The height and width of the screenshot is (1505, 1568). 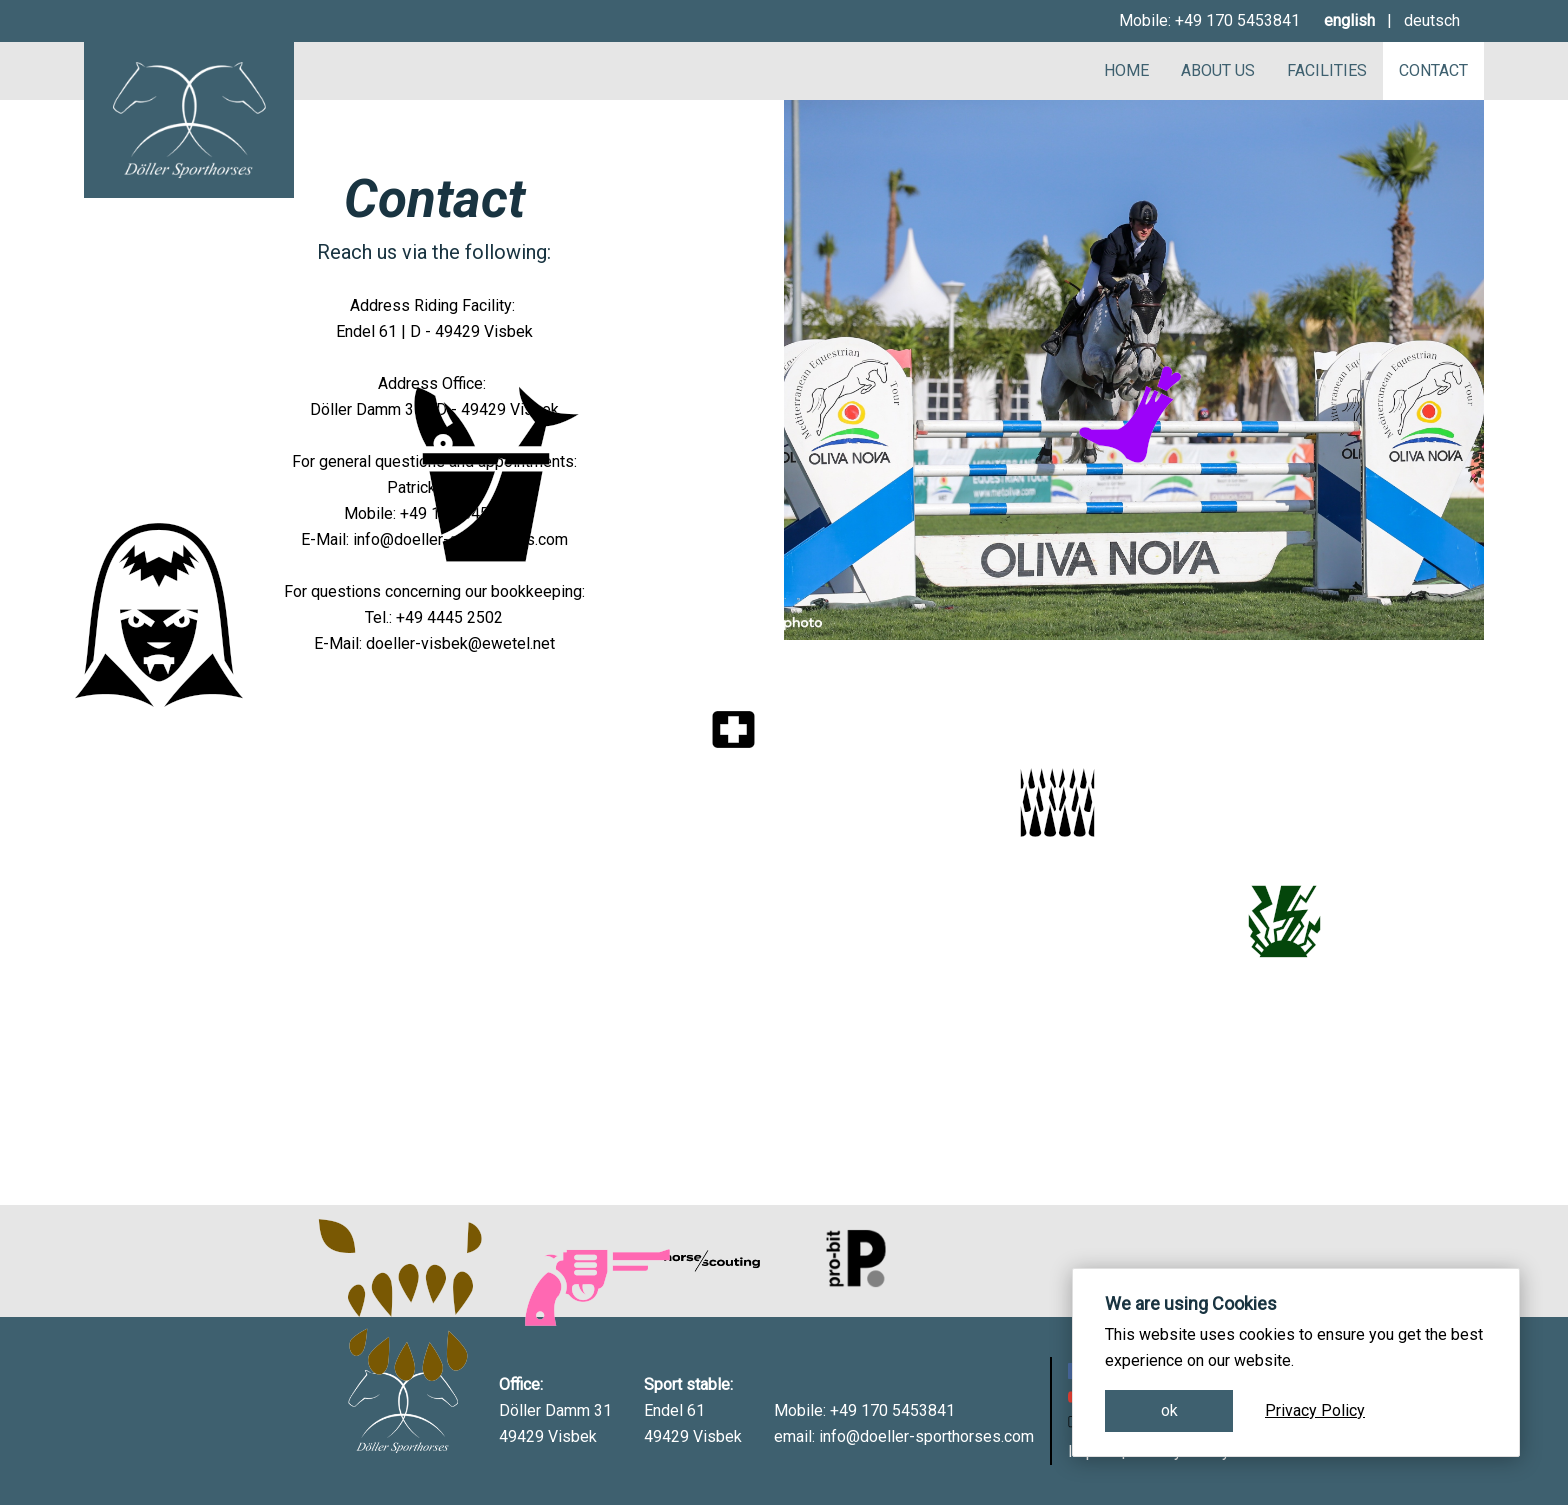 What do you see at coordinates (1057, 800) in the screenshot?
I see `indicates a spike trap or hazard zone` at bounding box center [1057, 800].